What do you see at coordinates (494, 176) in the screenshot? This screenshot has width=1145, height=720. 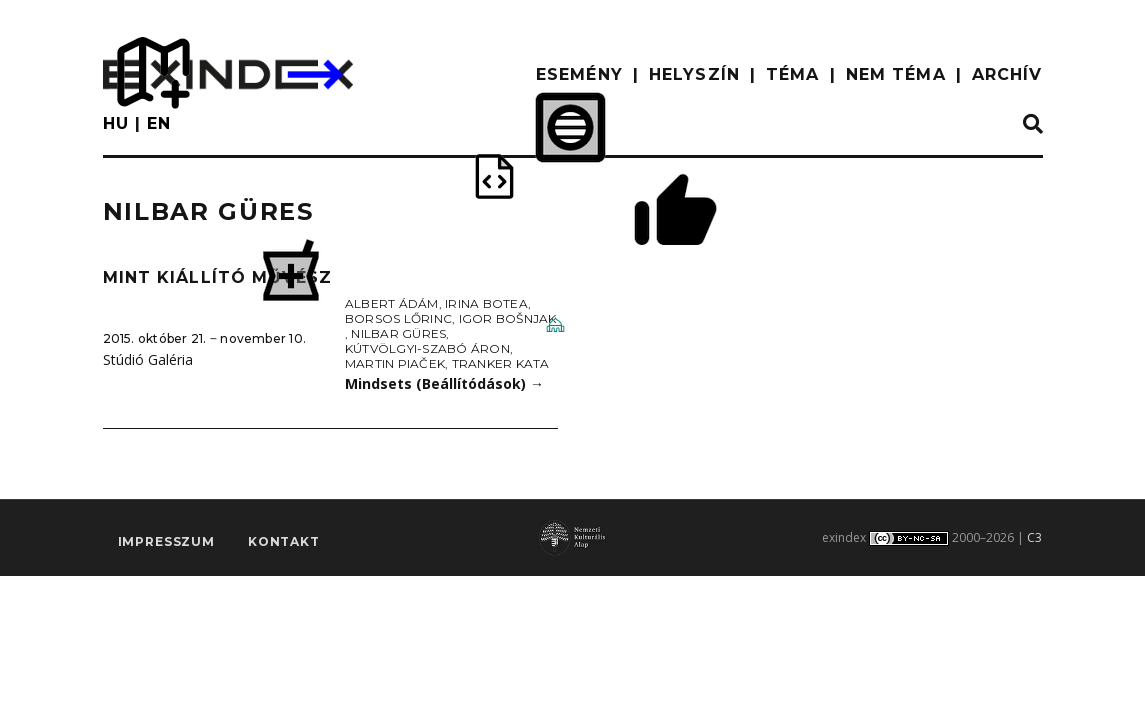 I see `view source code file` at bounding box center [494, 176].